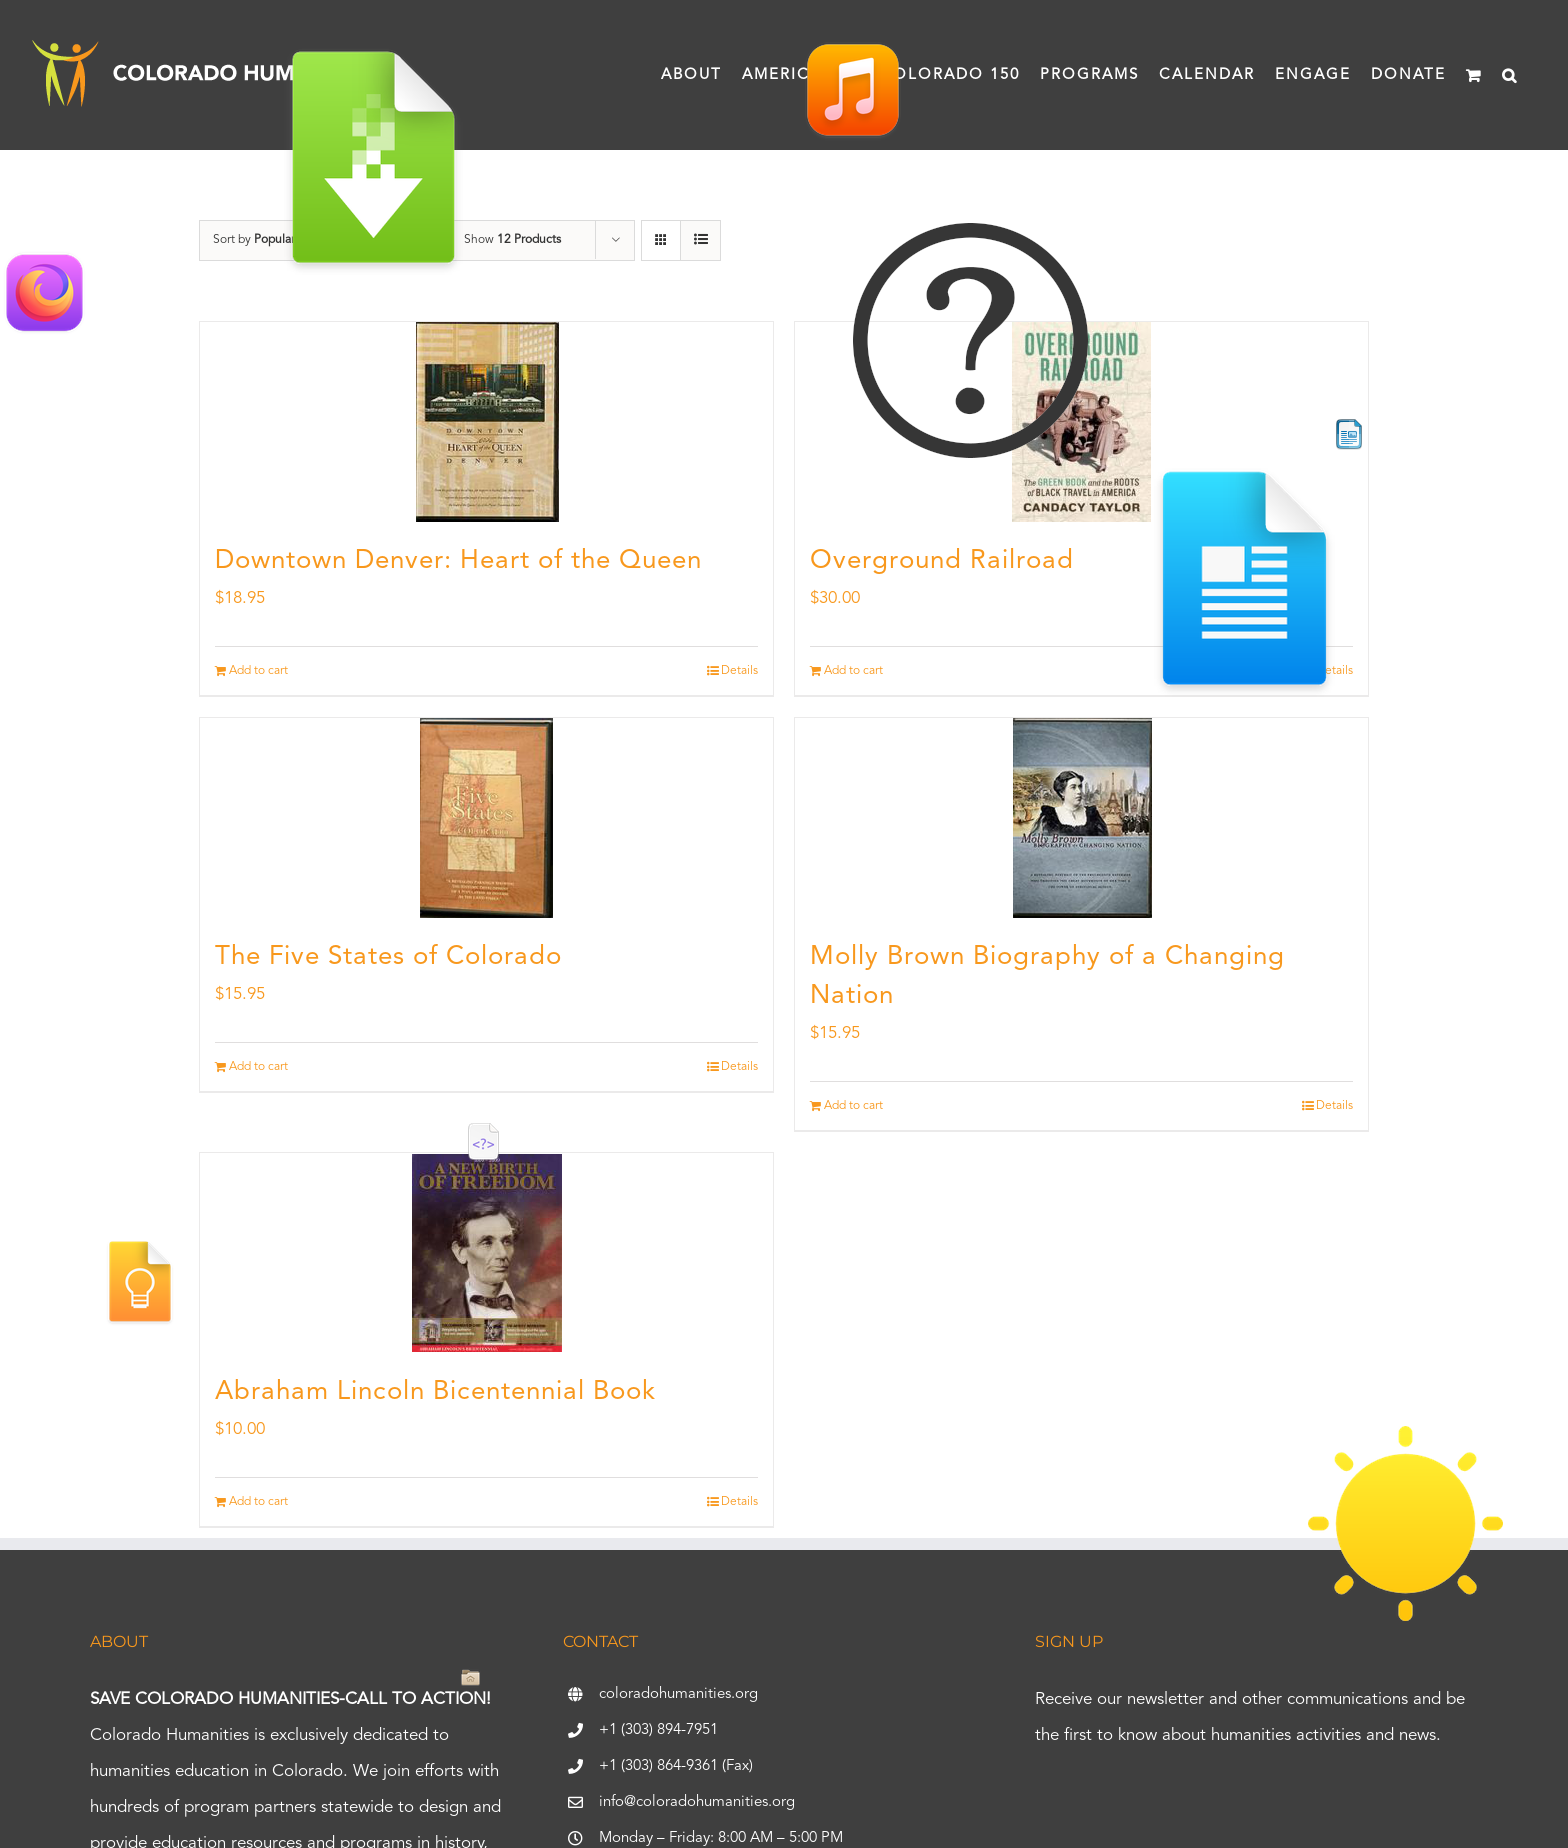 The image size is (1568, 1848). Describe the element at coordinates (1244, 582) in the screenshot. I see `a google docs document file` at that location.